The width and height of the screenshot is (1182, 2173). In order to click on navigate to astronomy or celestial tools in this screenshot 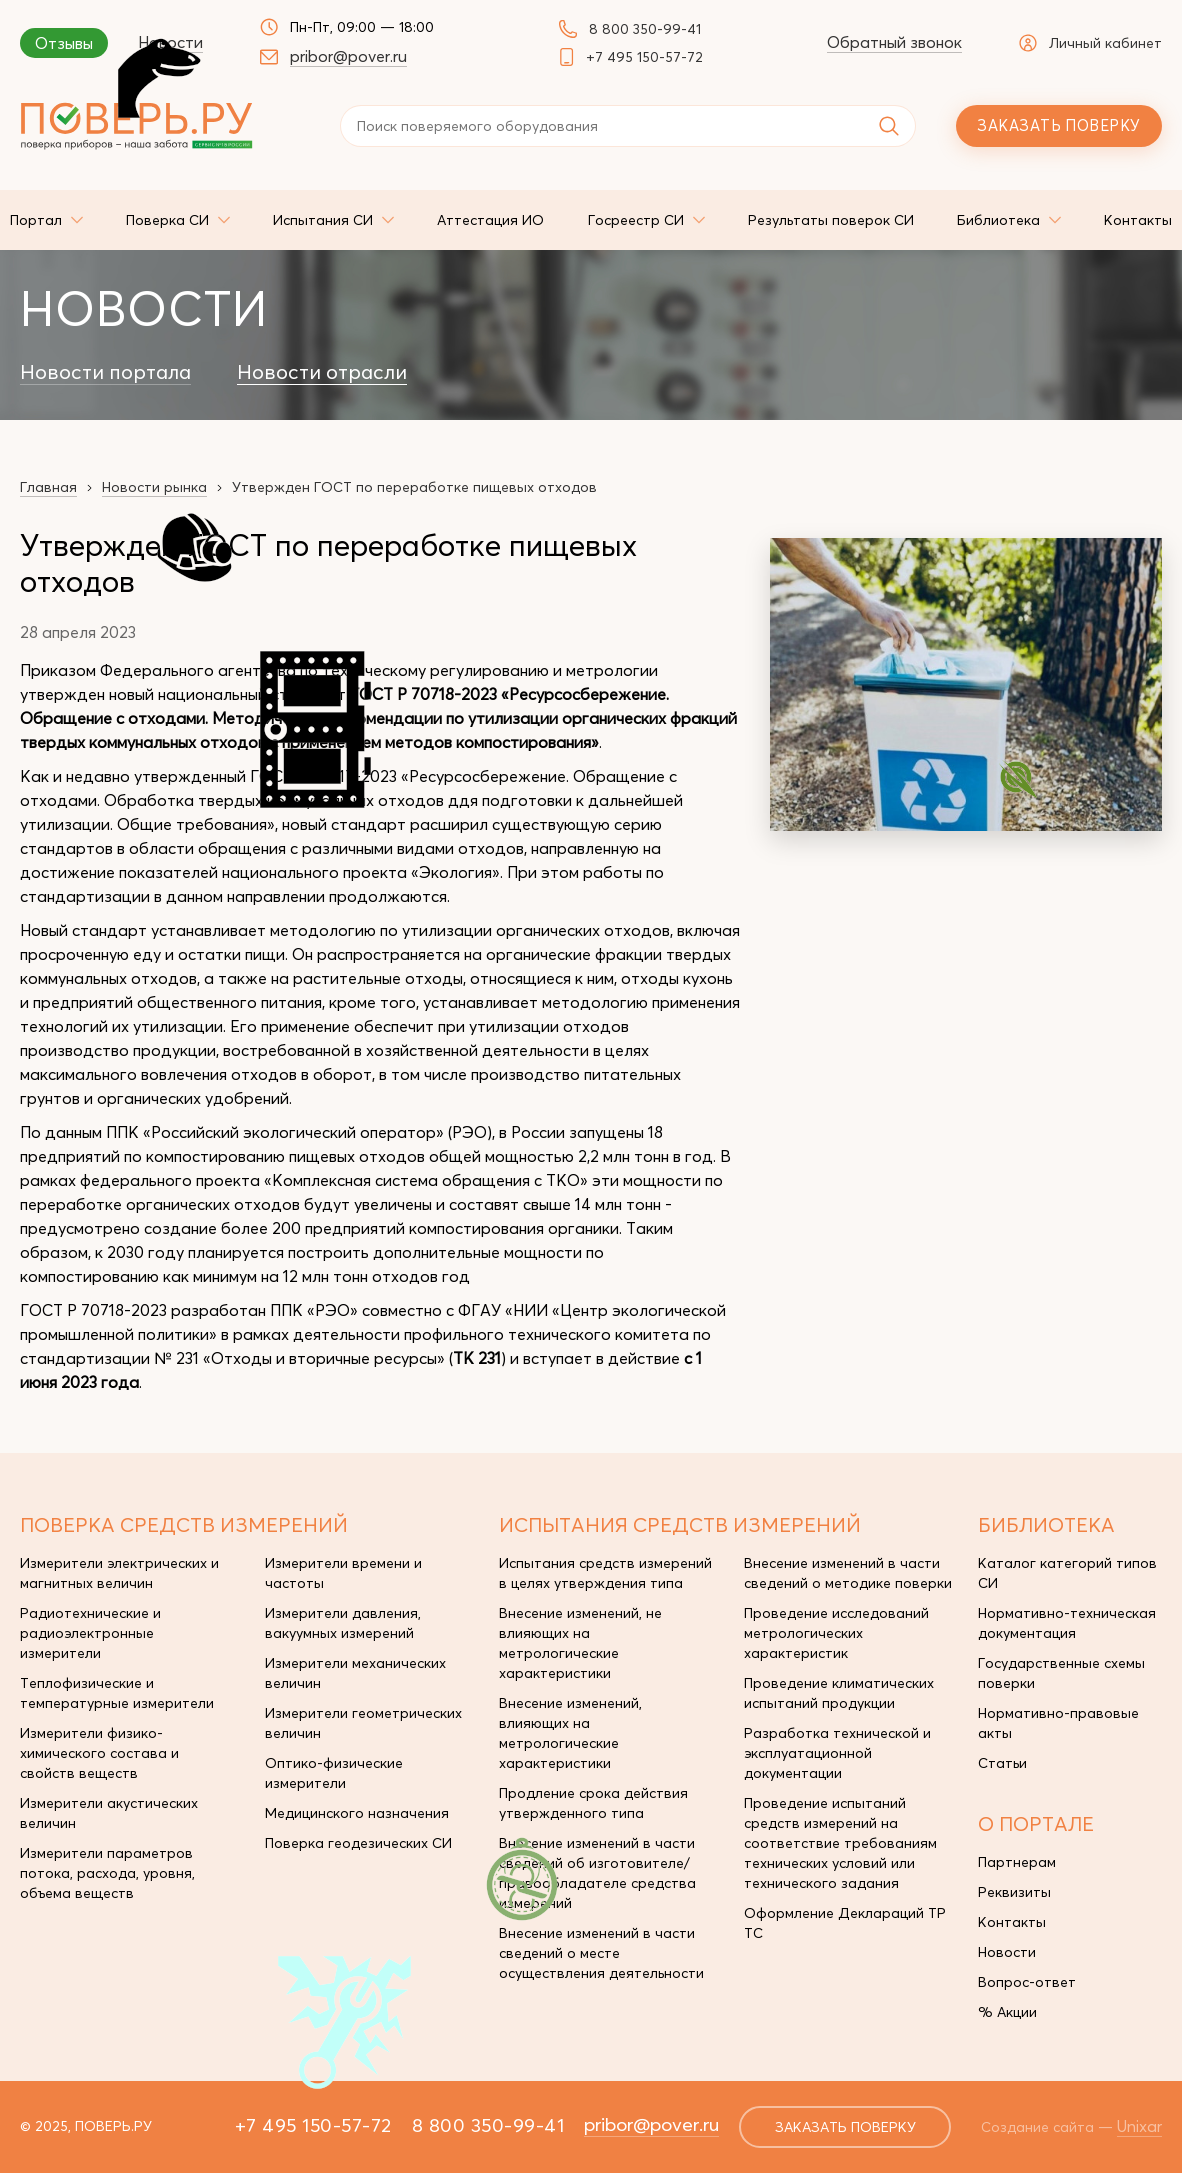, I will do `click(522, 1879)`.